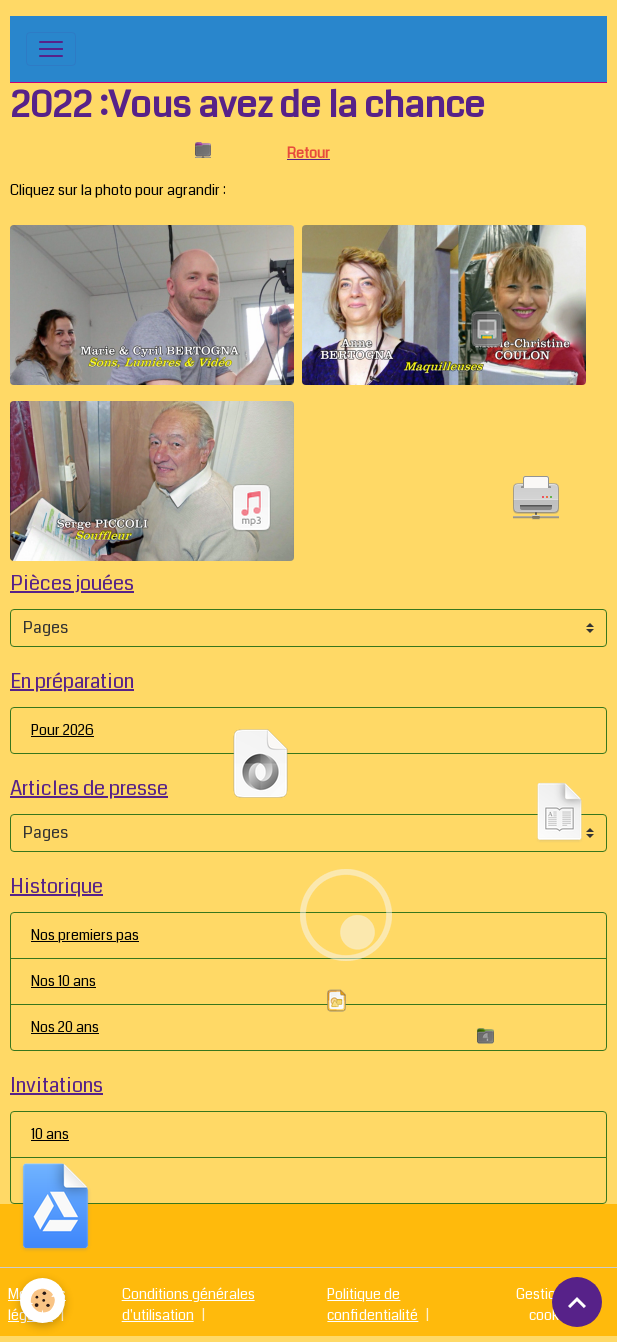  I want to click on nintendo 64 rom file, so click(487, 329).